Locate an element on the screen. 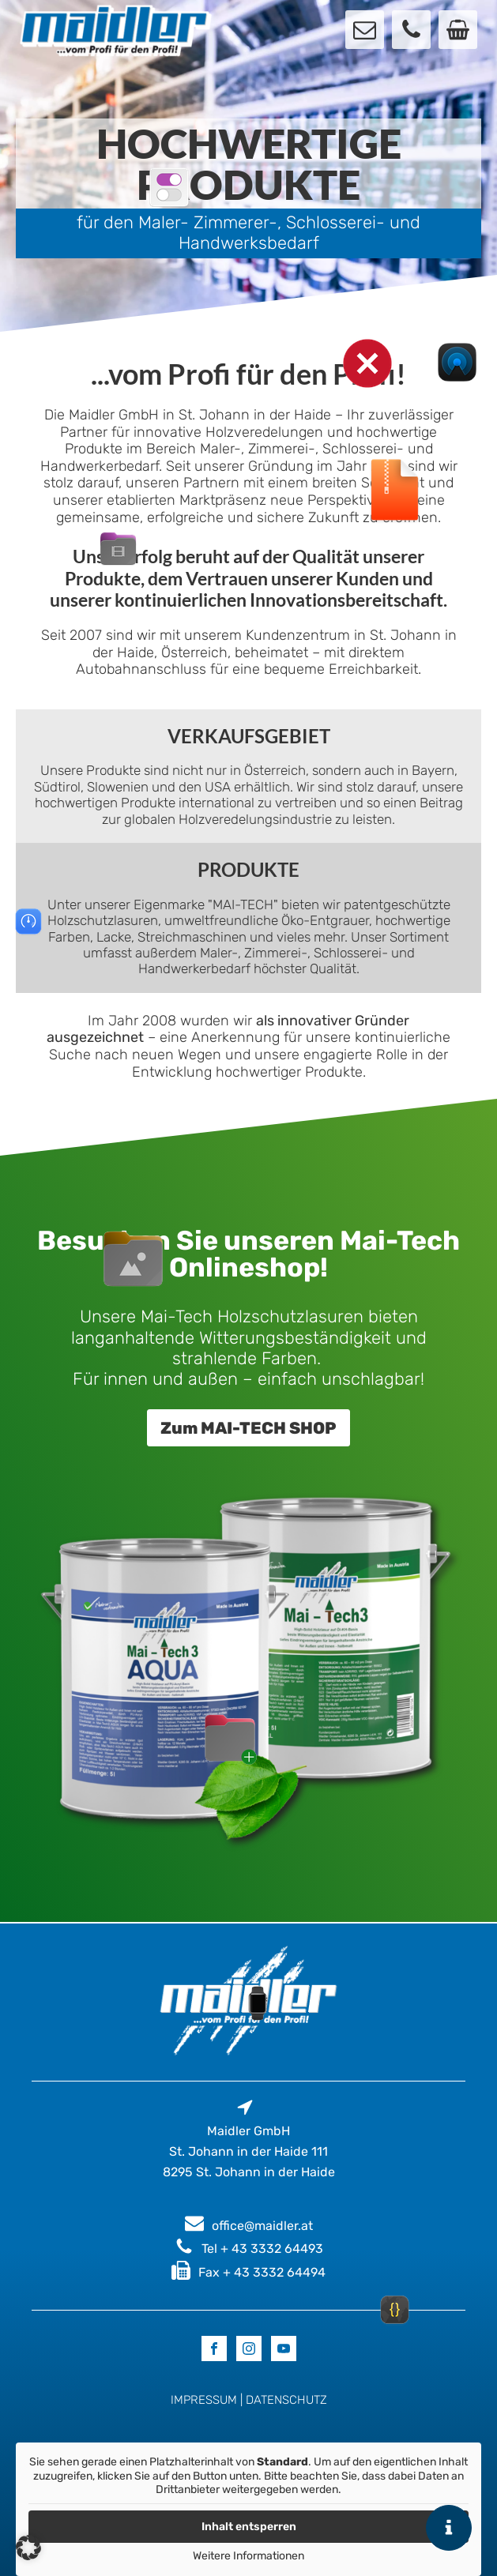  open performance or speed settings is located at coordinates (28, 922).